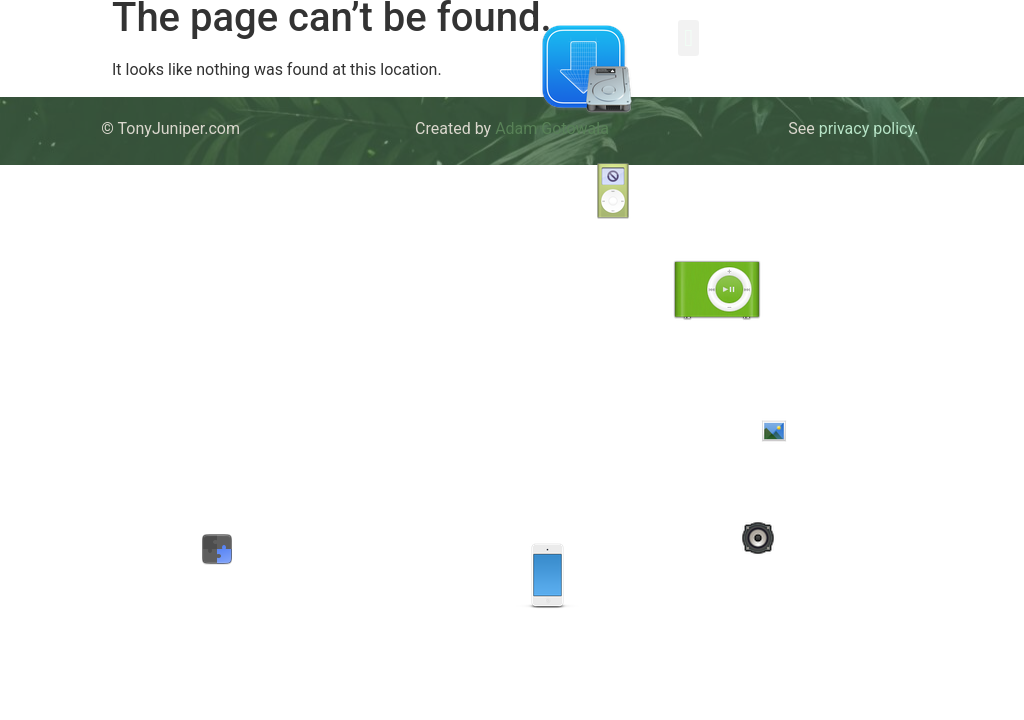 Image resolution: width=1024 pixels, height=720 pixels. What do you see at coordinates (717, 274) in the screenshot?
I see `iPod shuffle device indicator` at bounding box center [717, 274].